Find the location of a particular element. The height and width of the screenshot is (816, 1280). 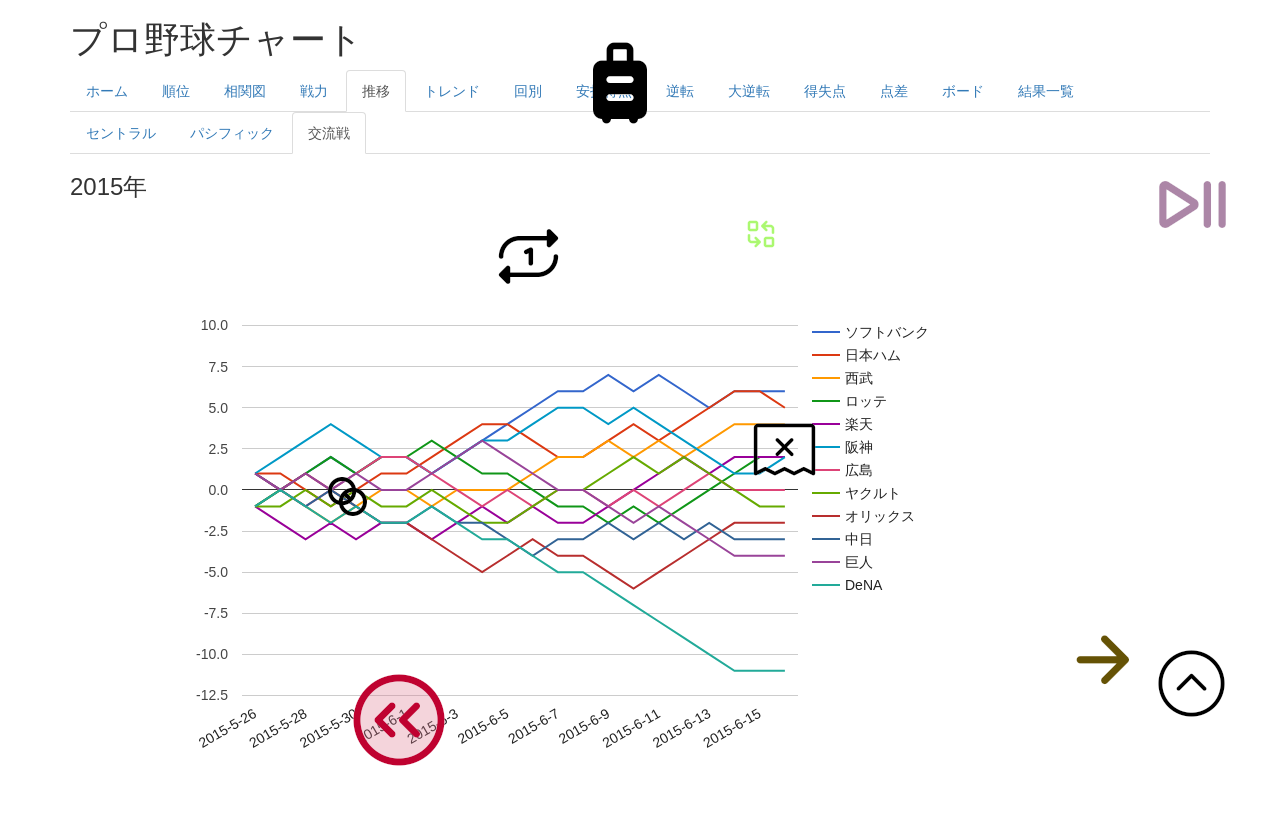

go back to the beginning is located at coordinates (399, 720).